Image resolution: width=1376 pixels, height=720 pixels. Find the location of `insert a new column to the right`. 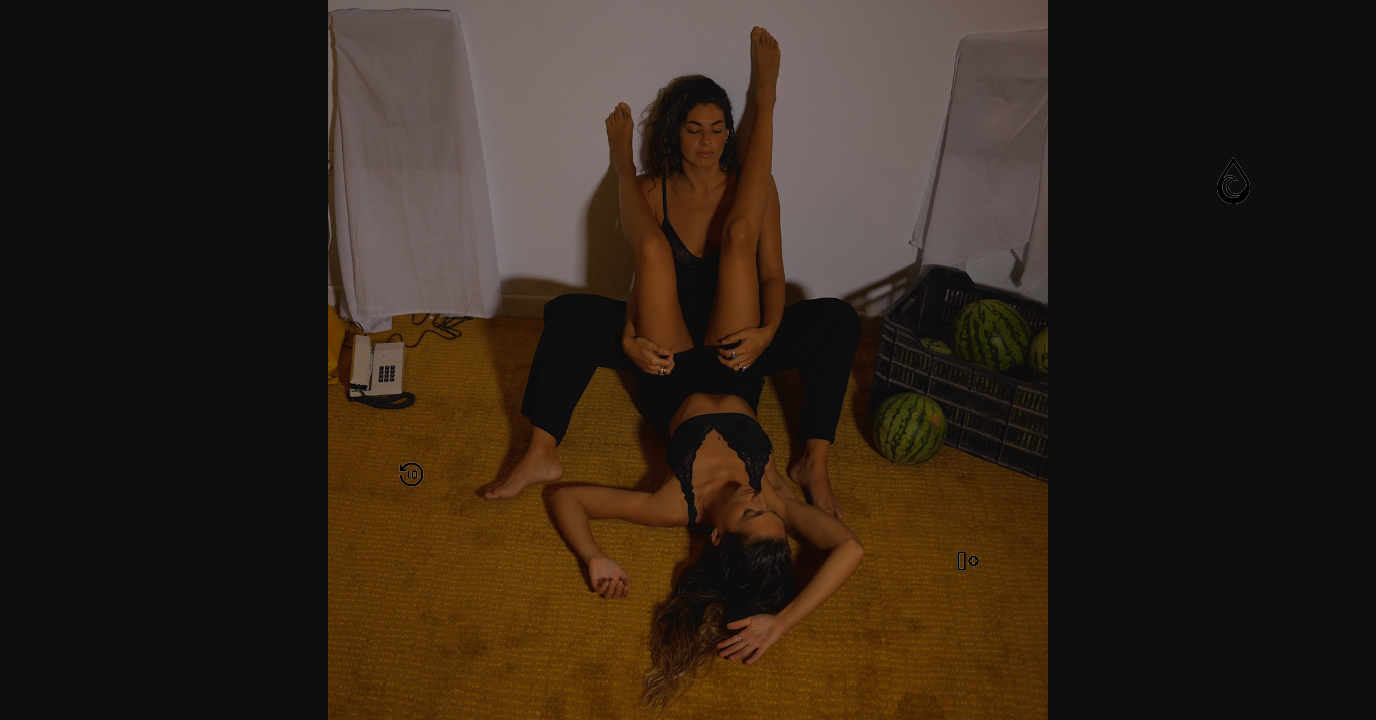

insert a new column to the right is located at coordinates (967, 561).